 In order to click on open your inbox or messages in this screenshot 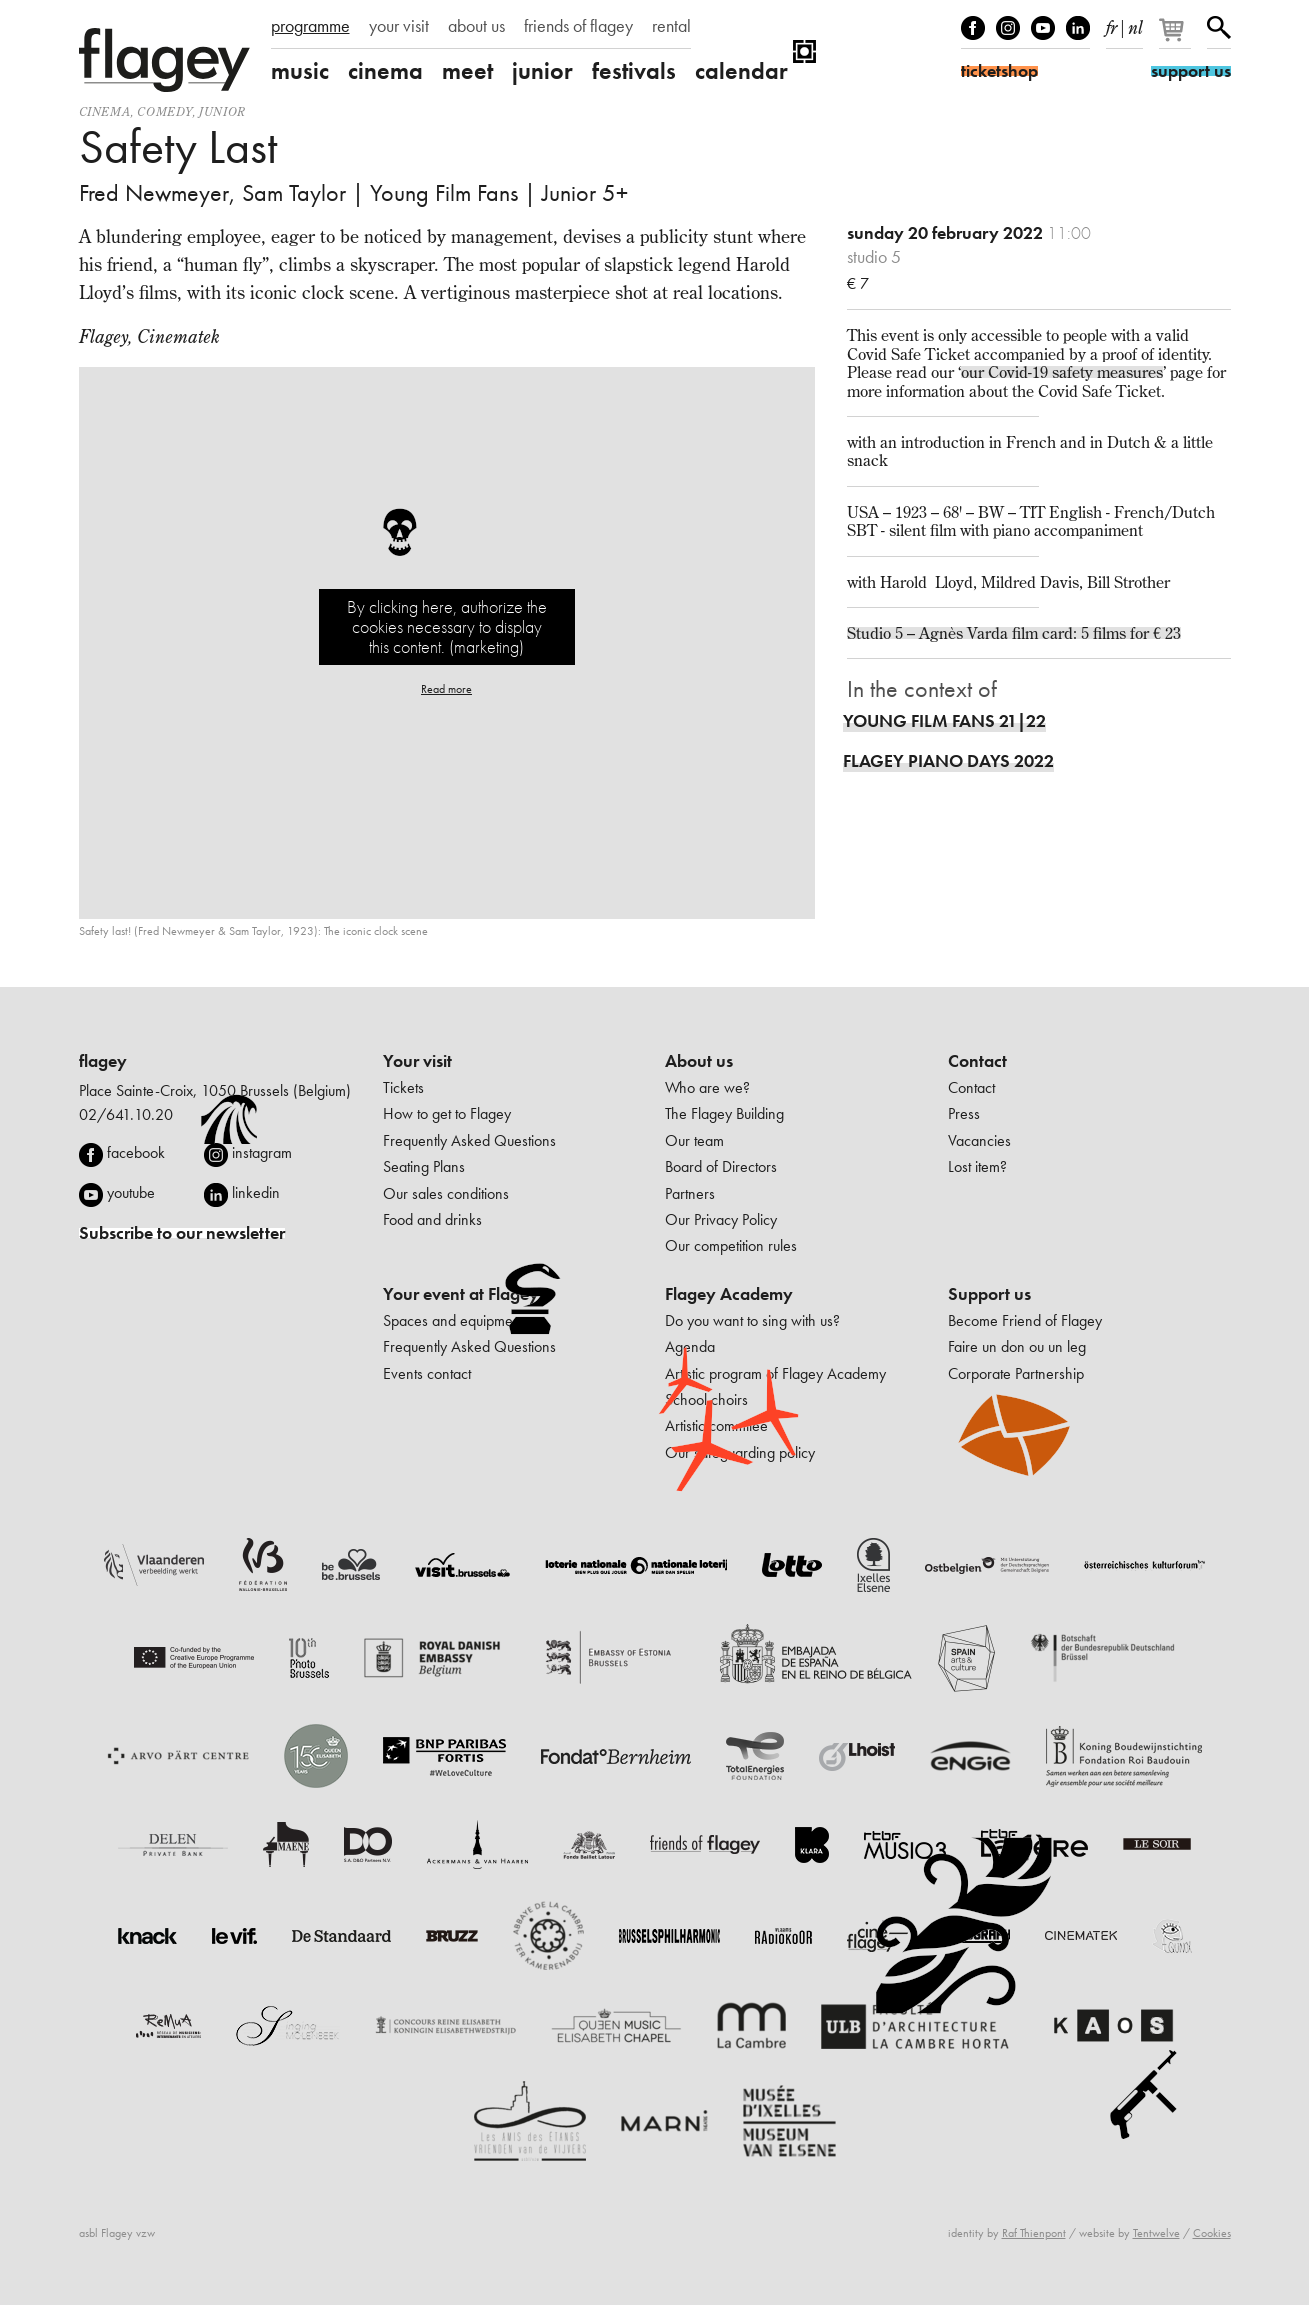, I will do `click(1014, 1437)`.